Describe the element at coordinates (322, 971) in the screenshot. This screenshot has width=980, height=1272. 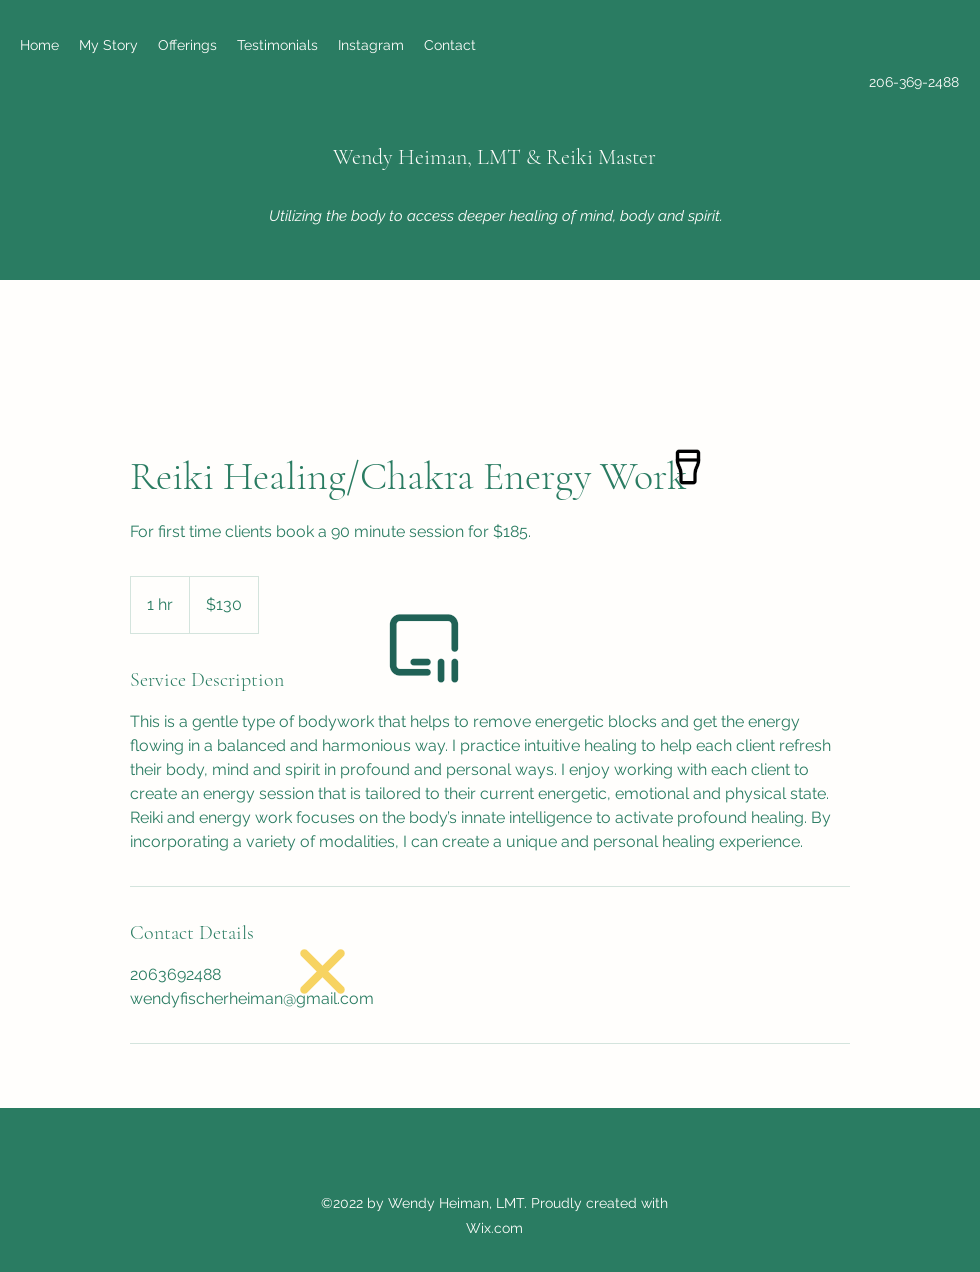
I see `close or dismiss a dialog` at that location.